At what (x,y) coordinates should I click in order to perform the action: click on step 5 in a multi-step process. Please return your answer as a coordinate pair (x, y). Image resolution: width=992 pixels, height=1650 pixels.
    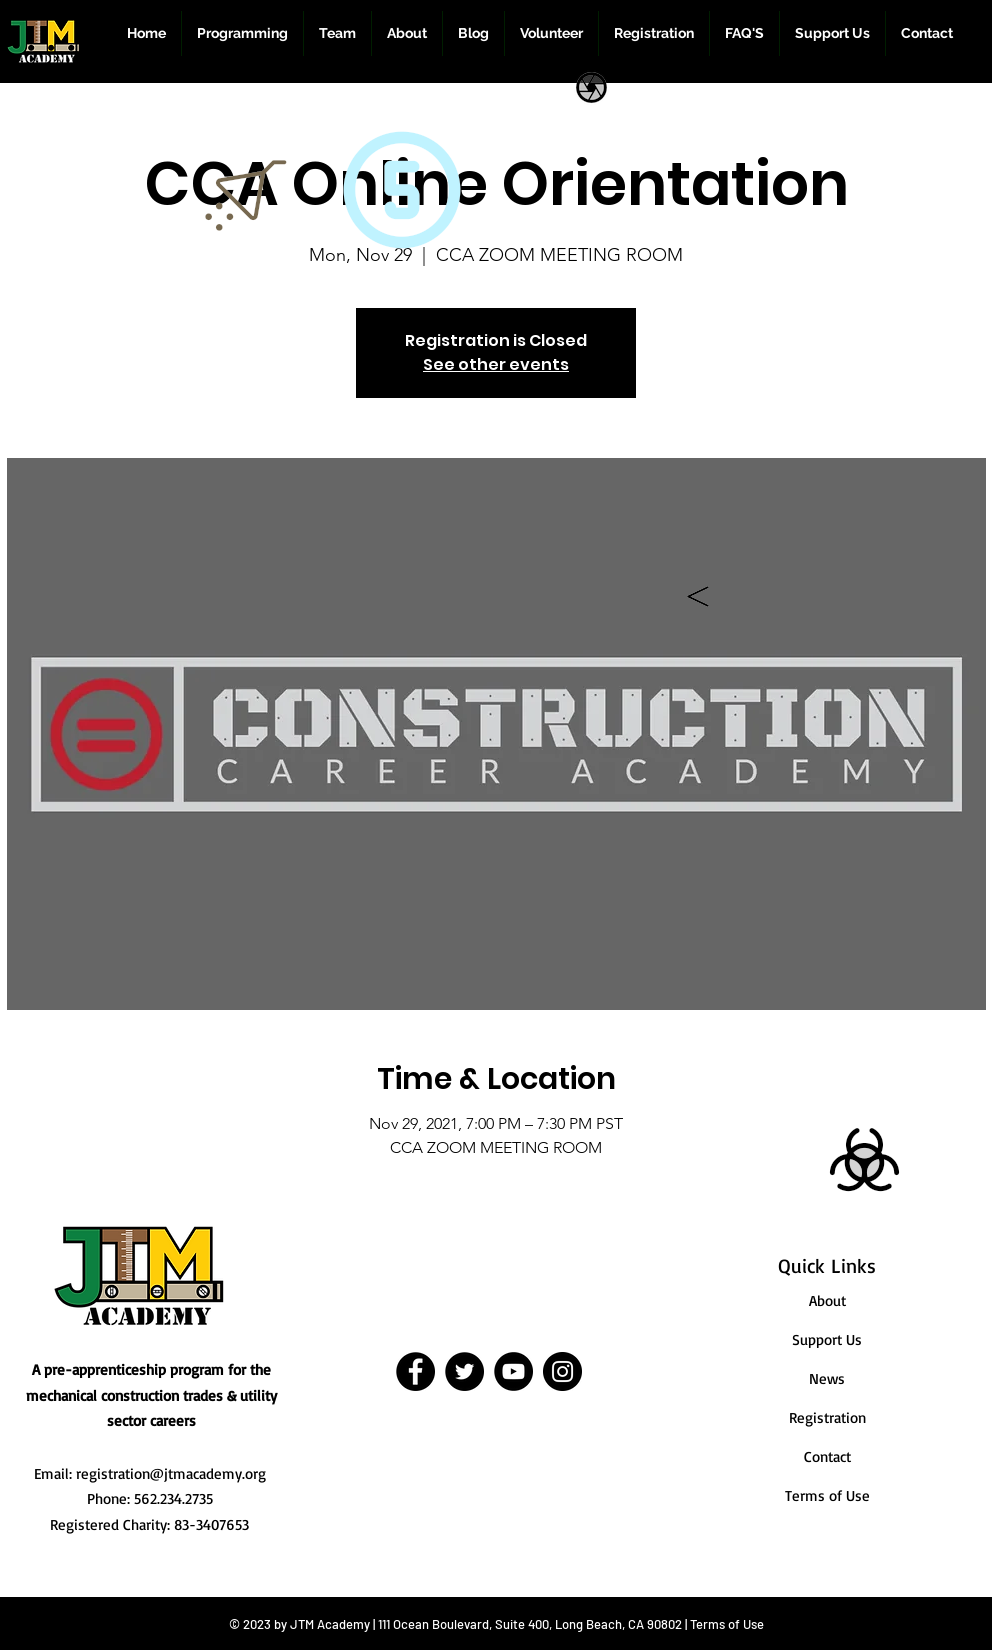
    Looking at the image, I should click on (402, 190).